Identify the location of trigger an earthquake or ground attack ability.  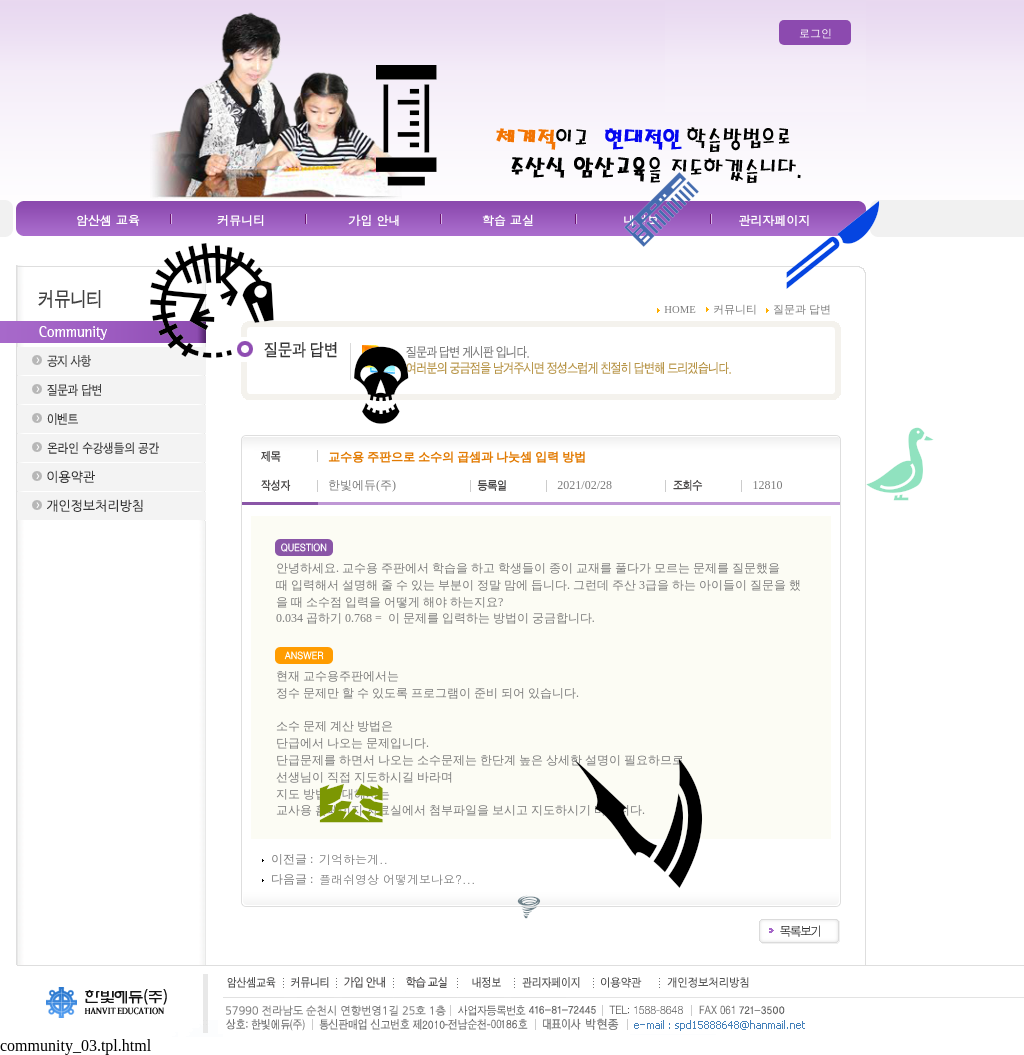
(351, 791).